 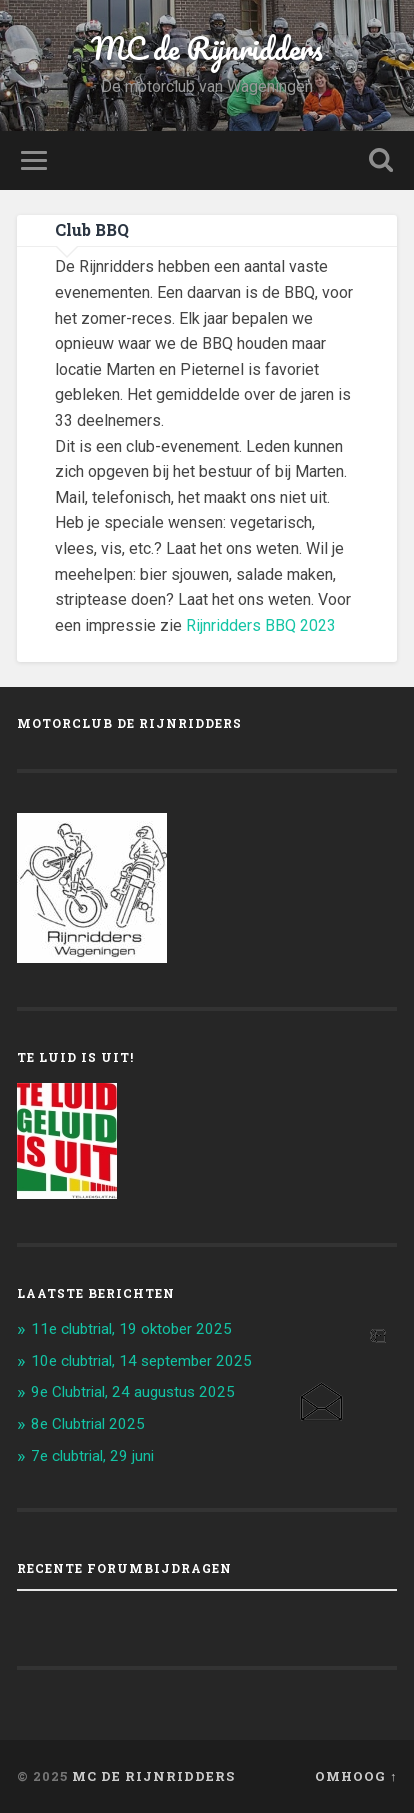 I want to click on view an opened or read email, so click(x=321, y=1403).